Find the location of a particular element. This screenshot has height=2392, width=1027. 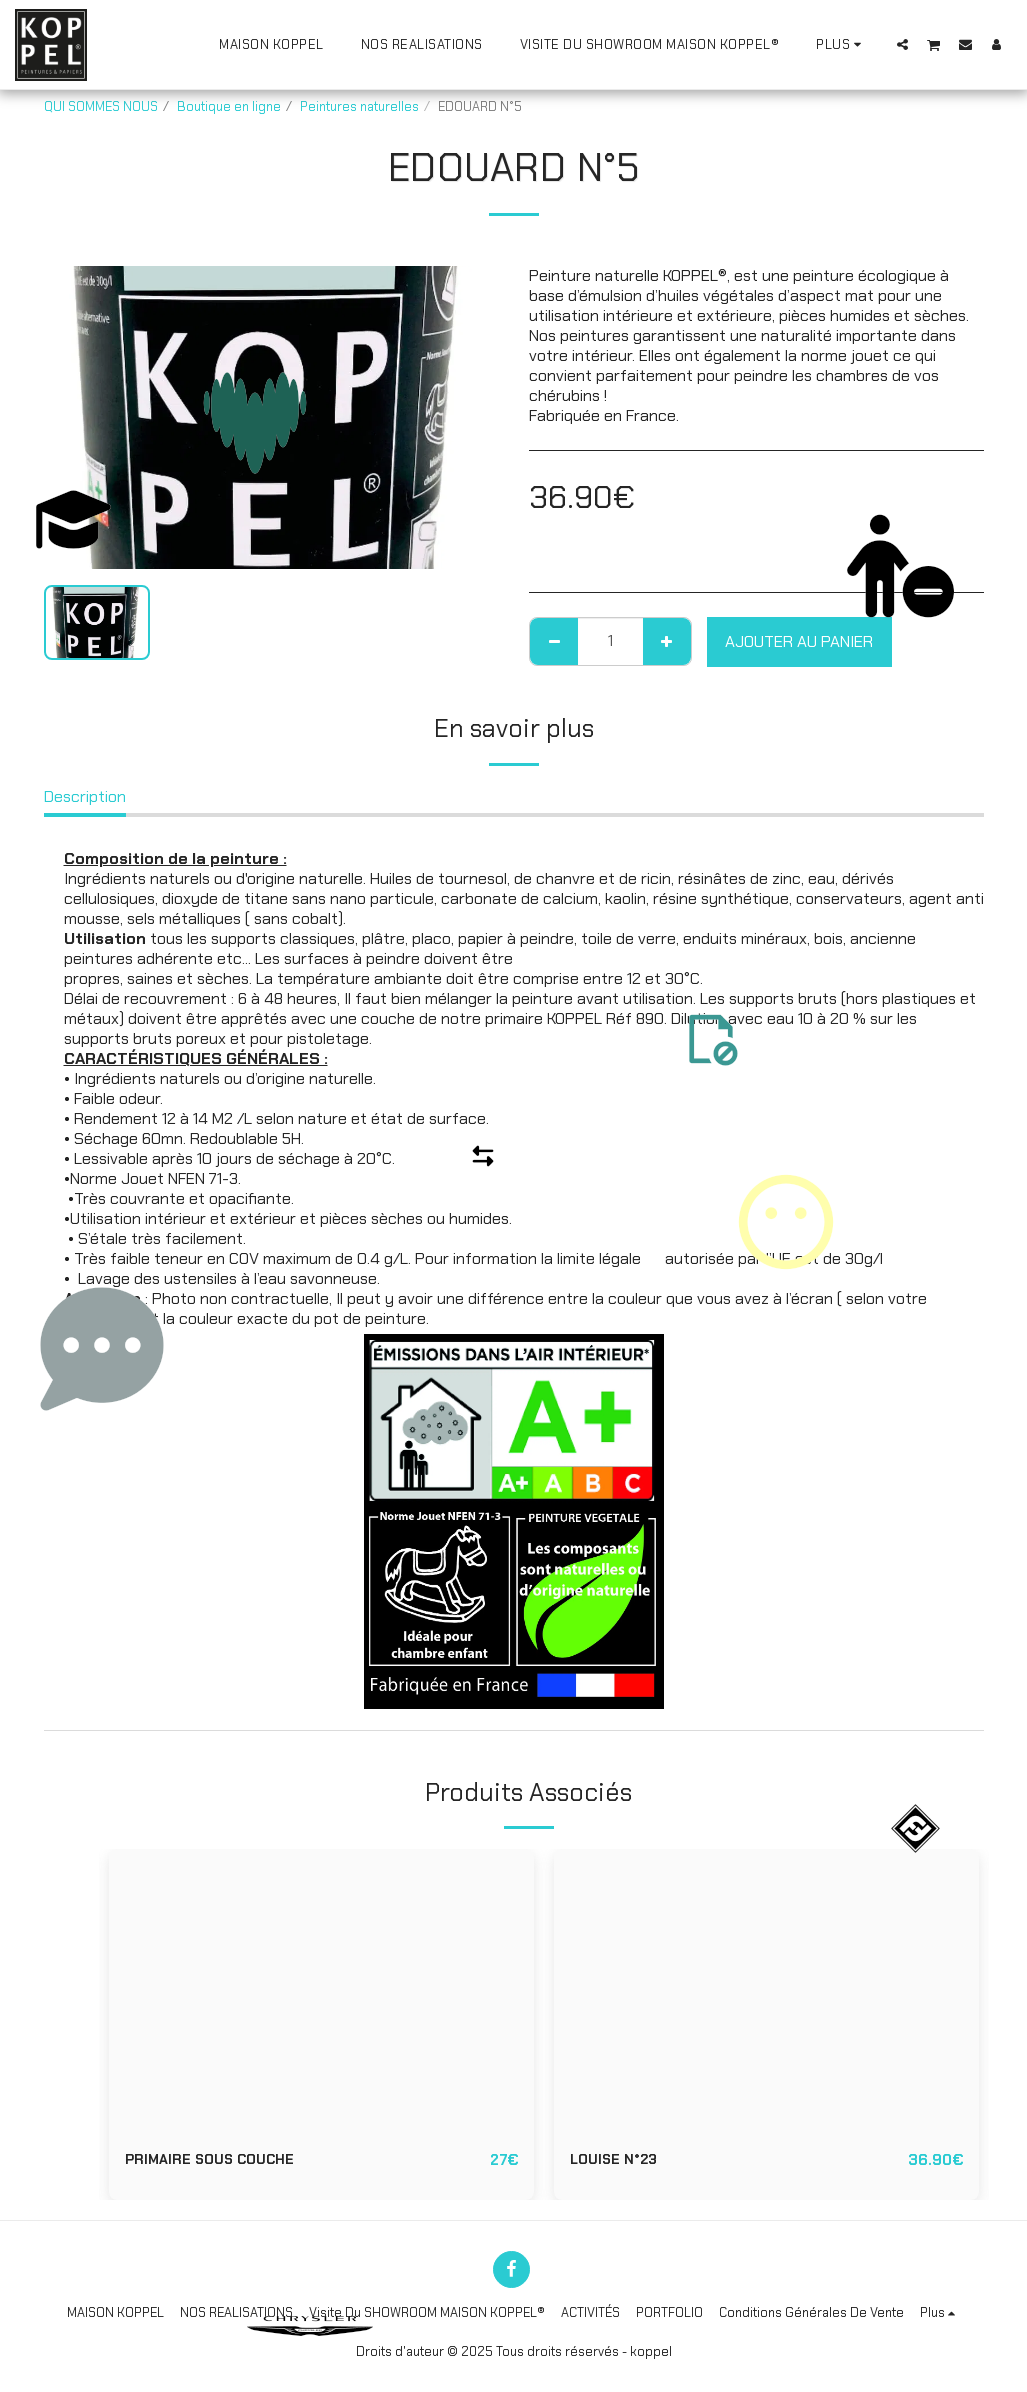

chrysler brand logo is located at coordinates (310, 2326).